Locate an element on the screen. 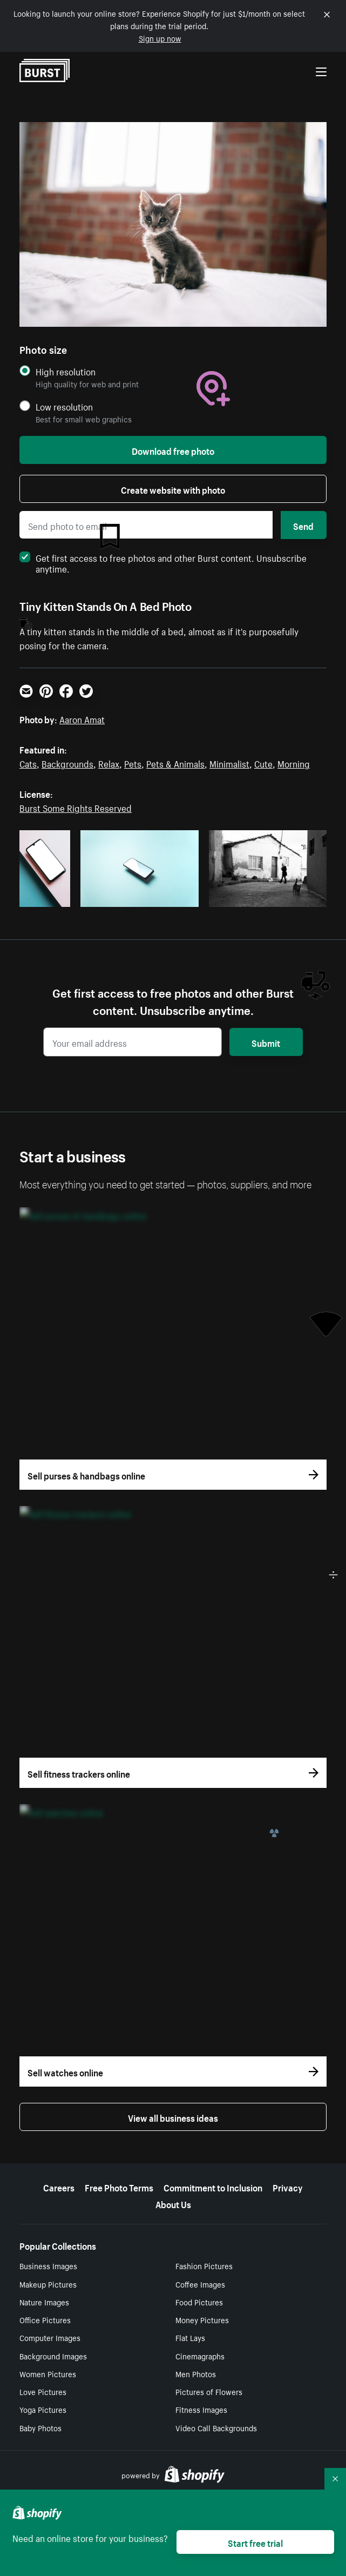 The image size is (346, 2576). perform division calculation is located at coordinates (333, 1575).